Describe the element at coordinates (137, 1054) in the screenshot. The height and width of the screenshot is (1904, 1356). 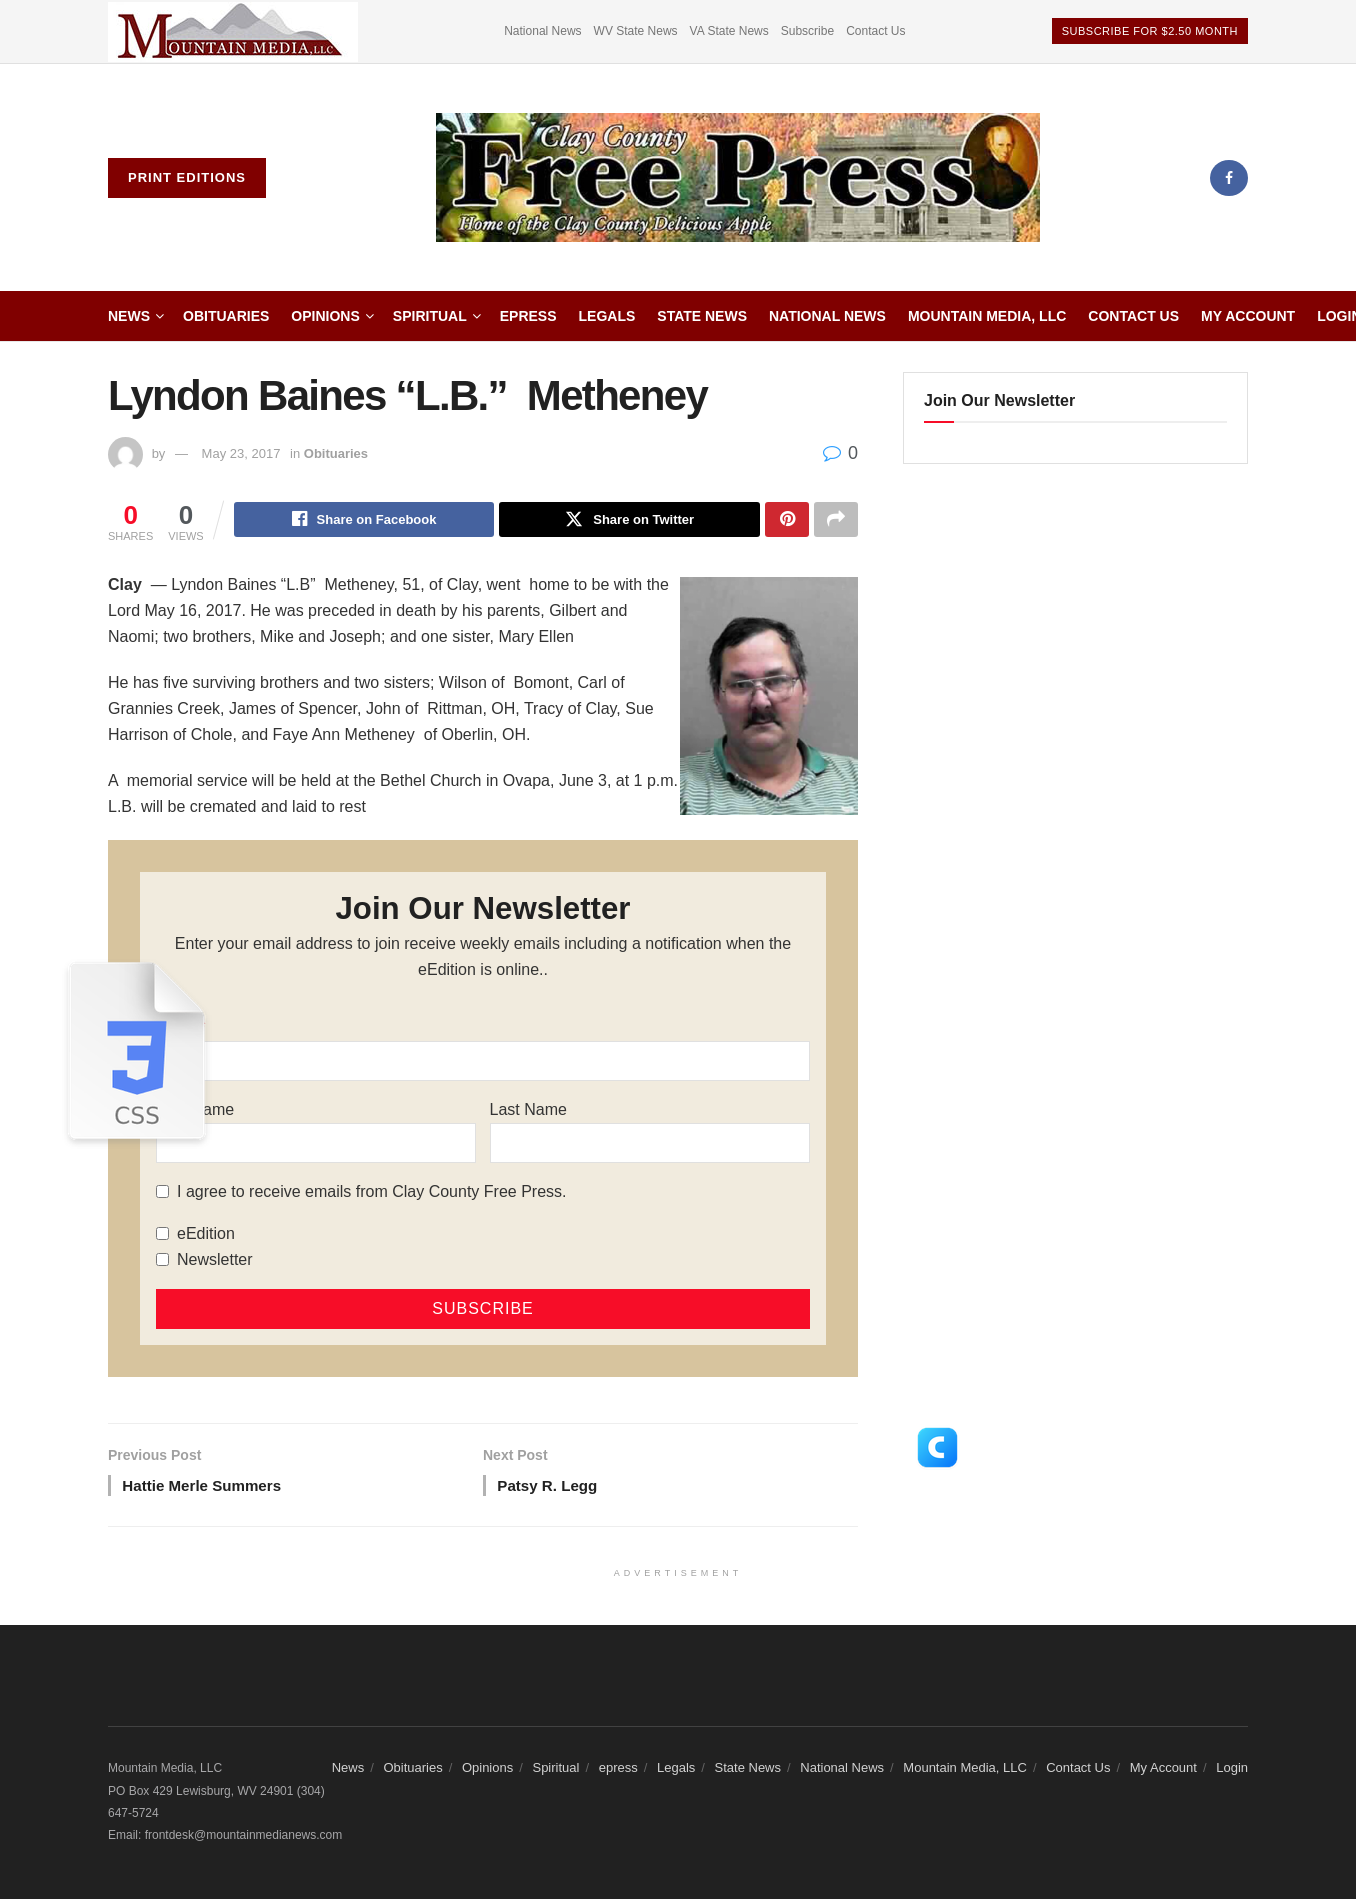
I see `a CSS stylesheet file` at that location.